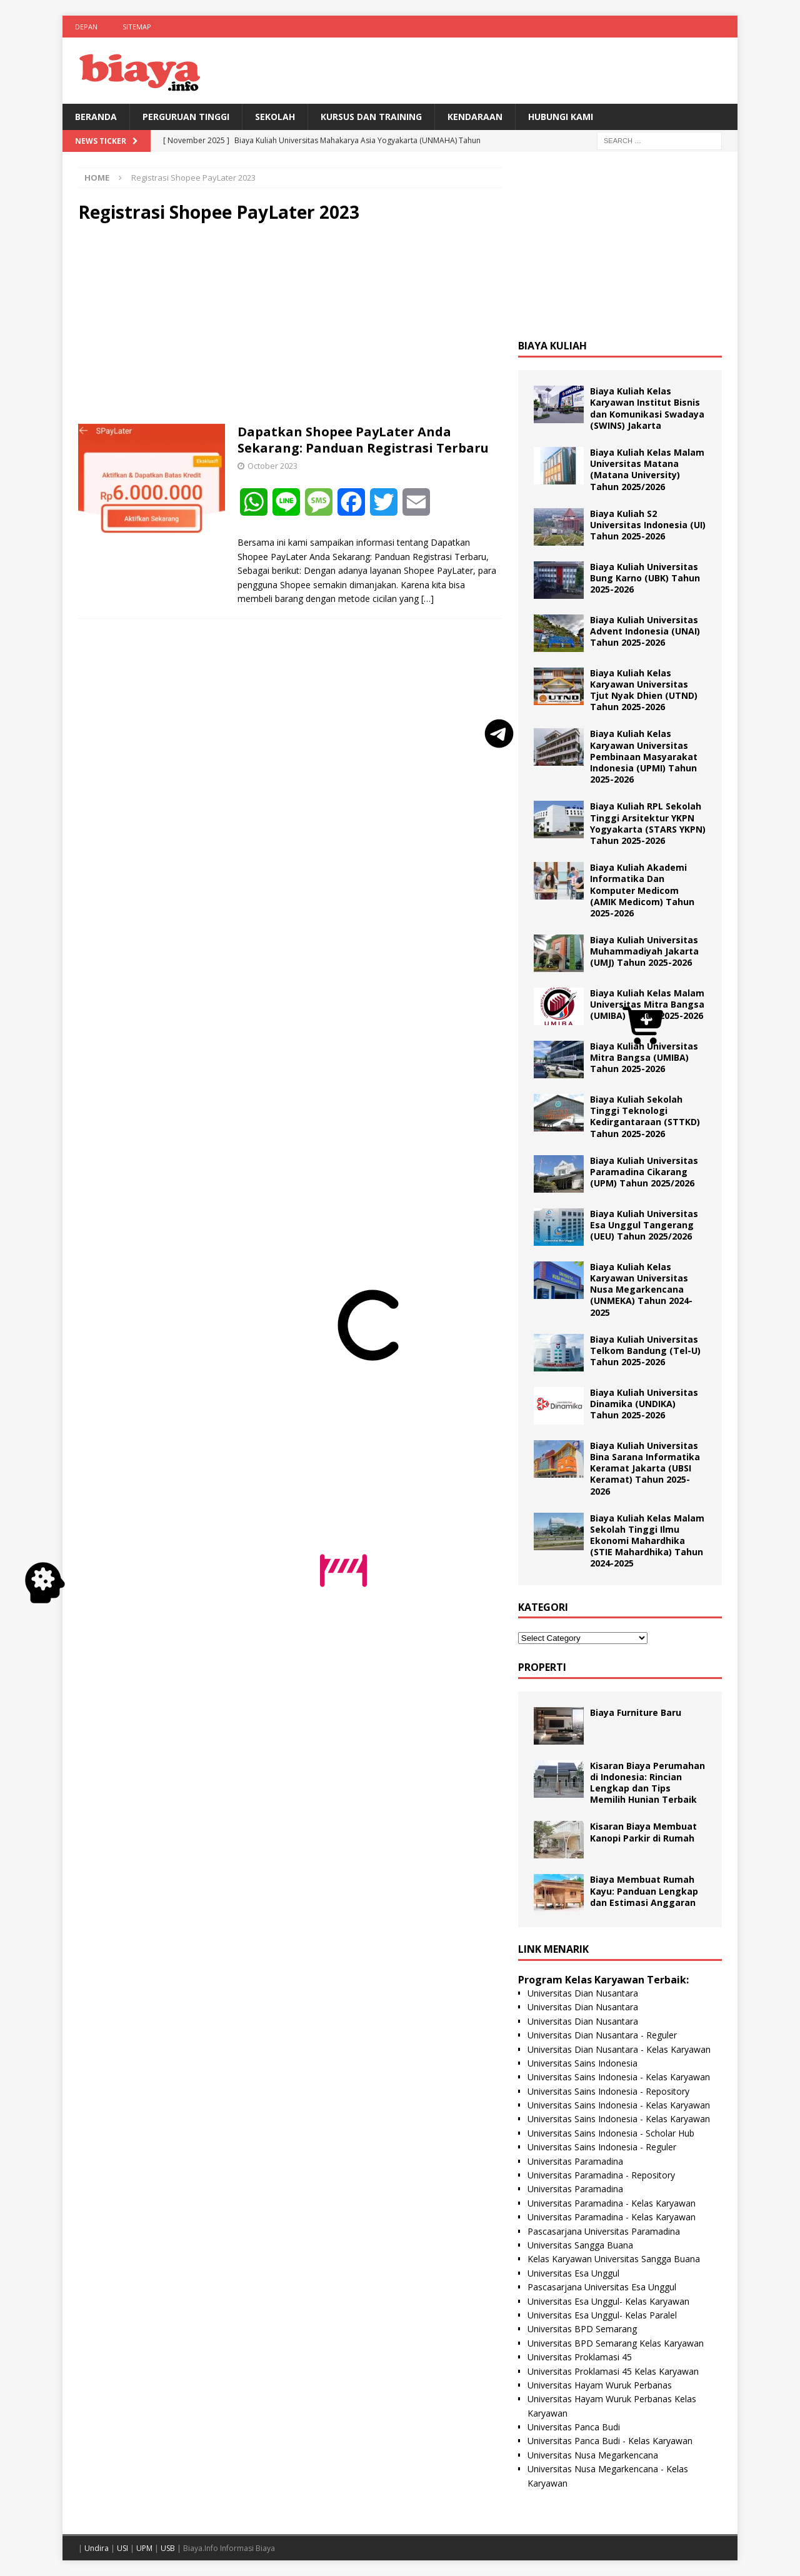 Image resolution: width=800 pixels, height=2576 pixels. Describe the element at coordinates (645, 1026) in the screenshot. I see `add item to shopping cart` at that location.